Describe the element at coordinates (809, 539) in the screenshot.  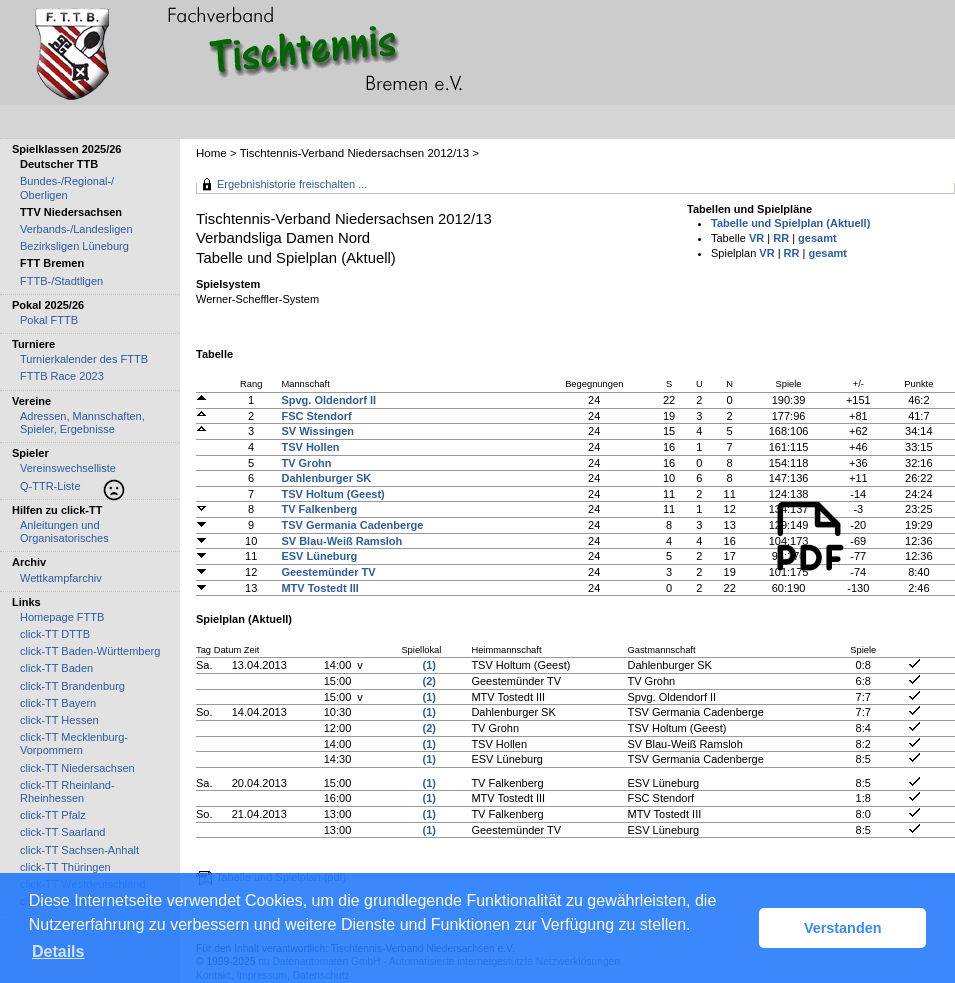
I see `view or open a PDF document` at that location.